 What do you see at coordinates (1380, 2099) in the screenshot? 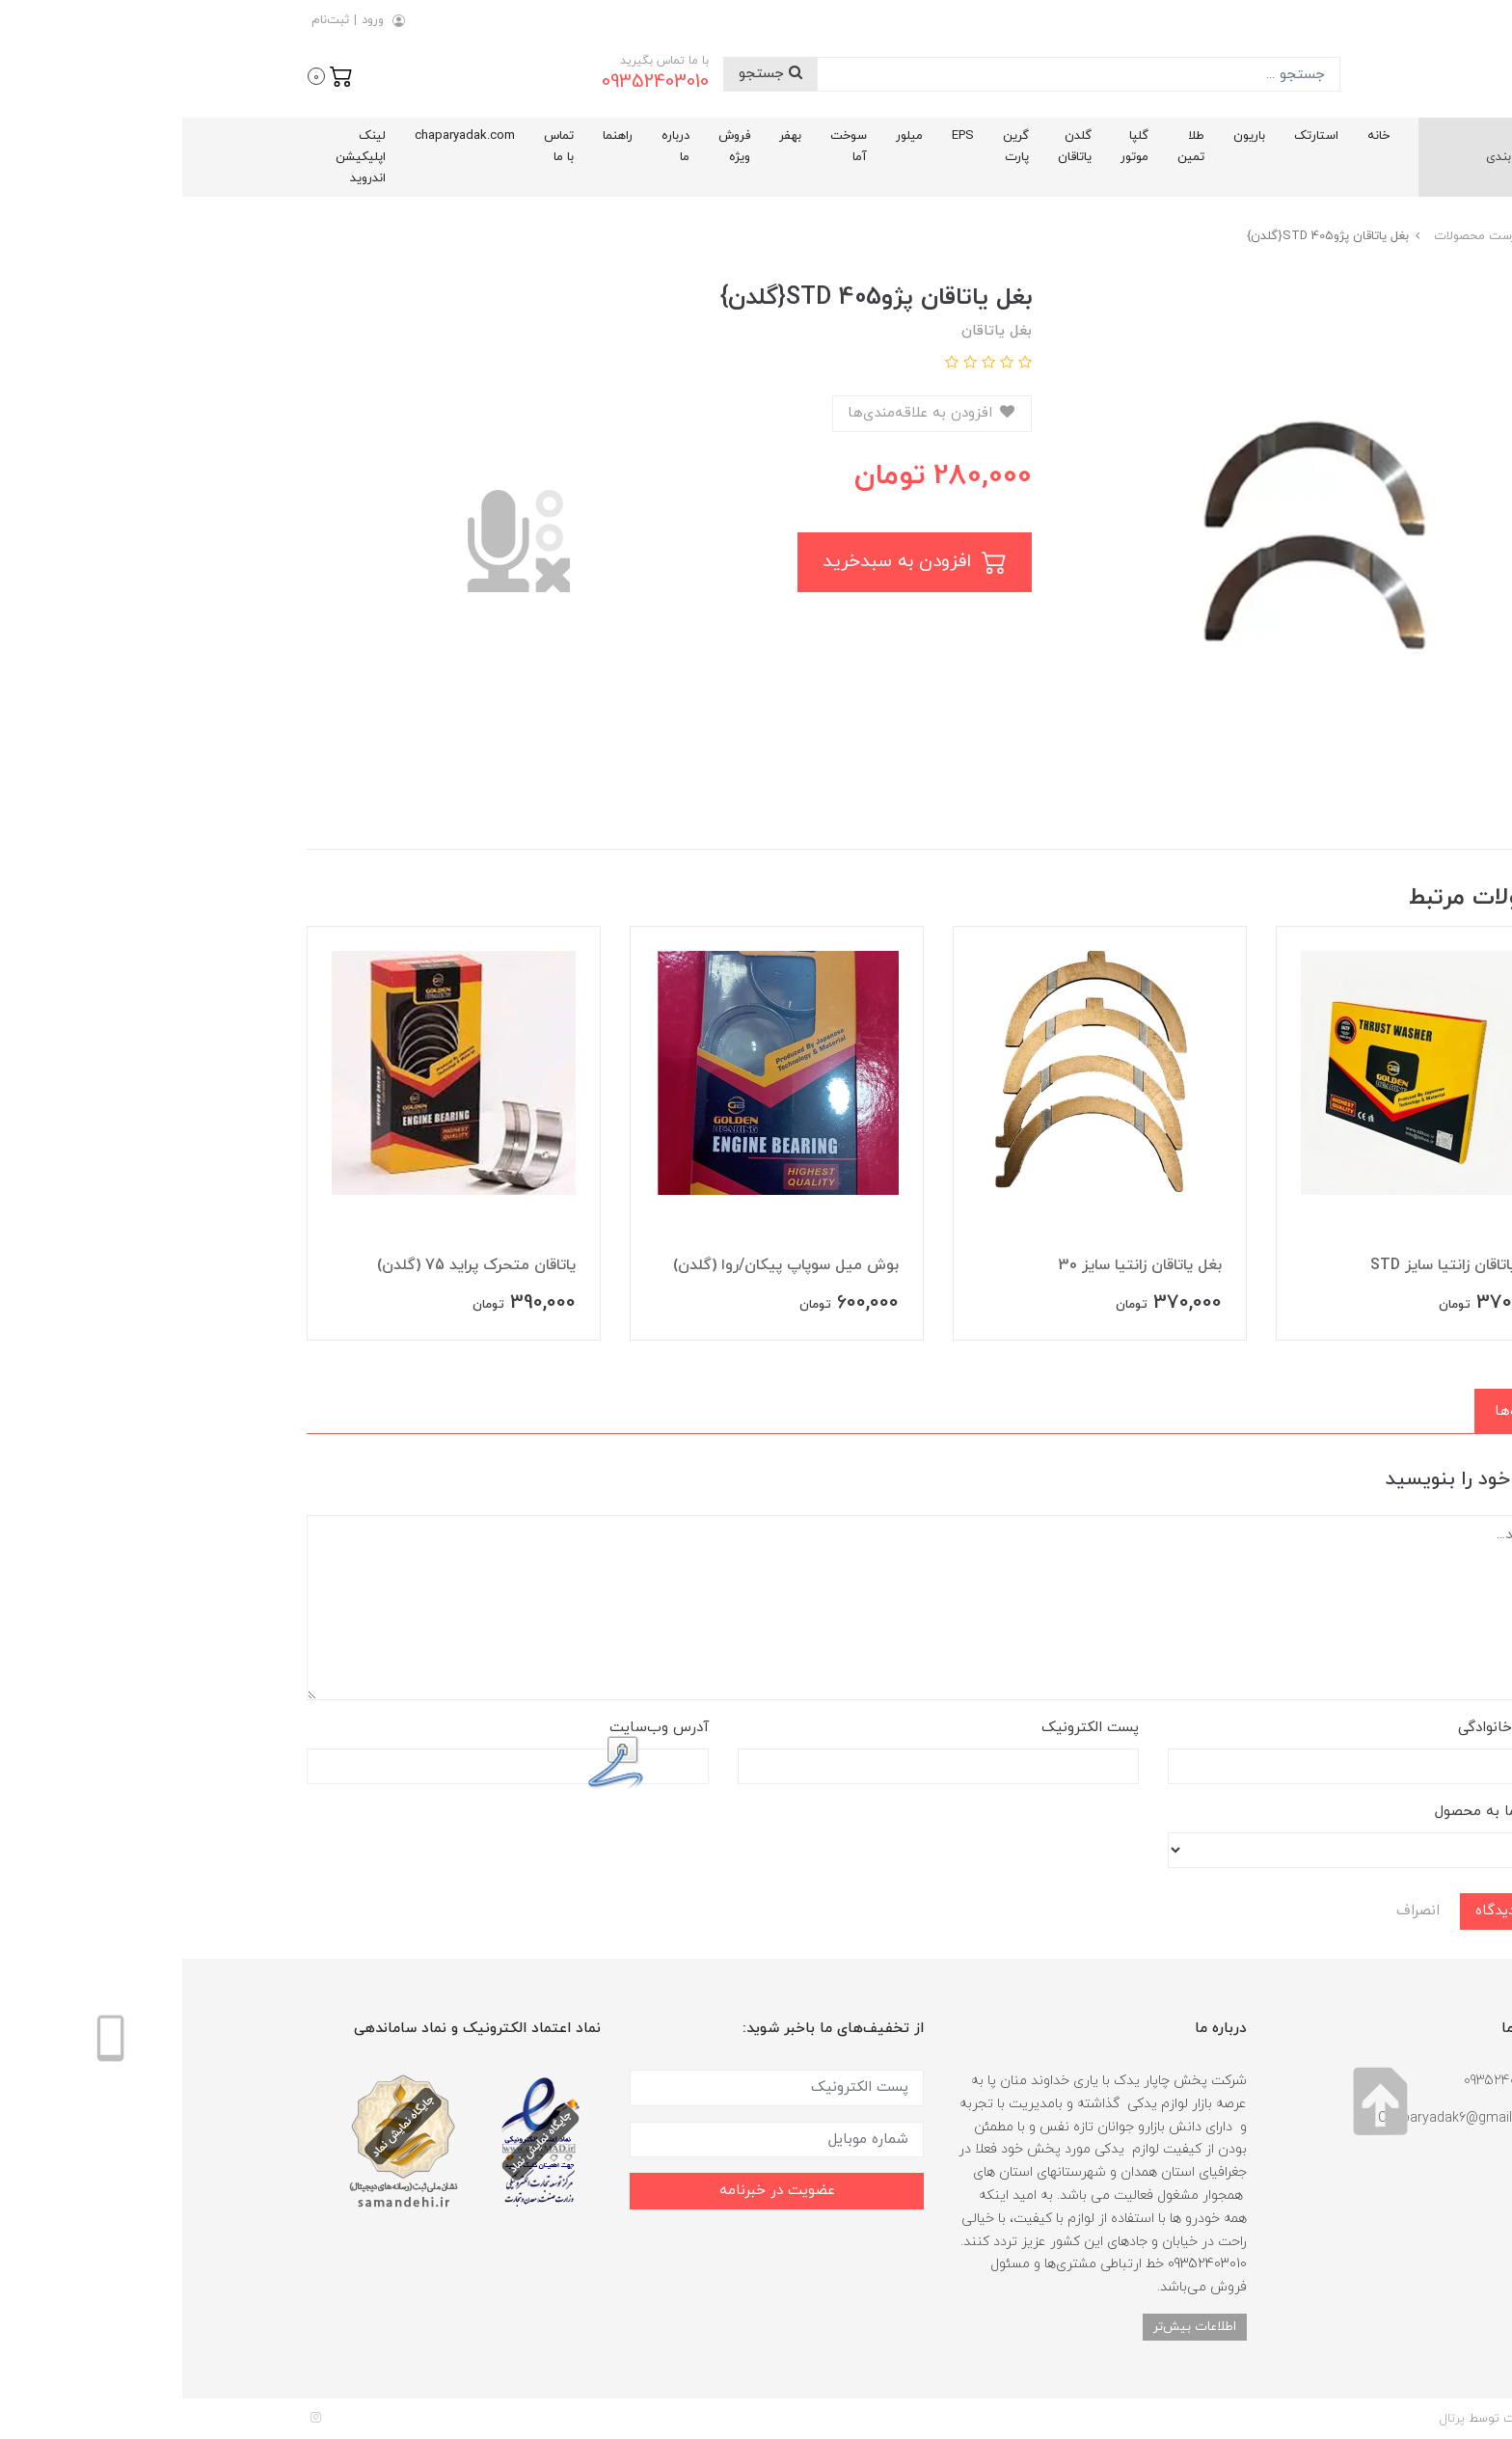
I see `send or share a document` at bounding box center [1380, 2099].